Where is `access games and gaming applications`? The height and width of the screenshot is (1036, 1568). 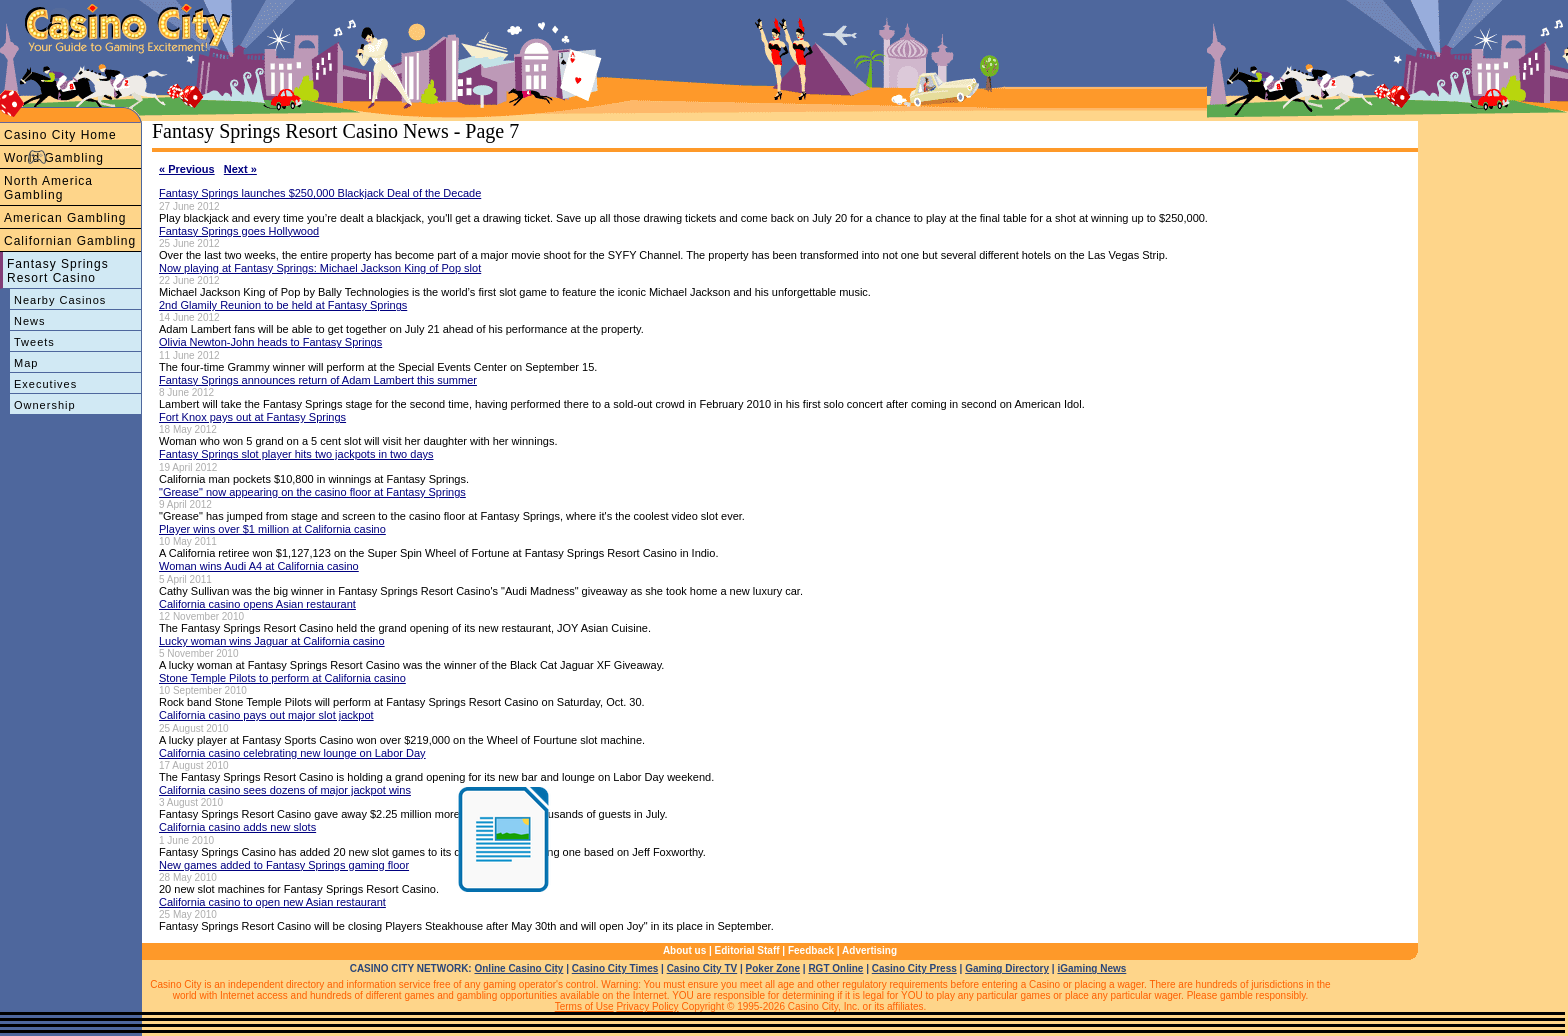
access games and gaming applications is located at coordinates (37, 157).